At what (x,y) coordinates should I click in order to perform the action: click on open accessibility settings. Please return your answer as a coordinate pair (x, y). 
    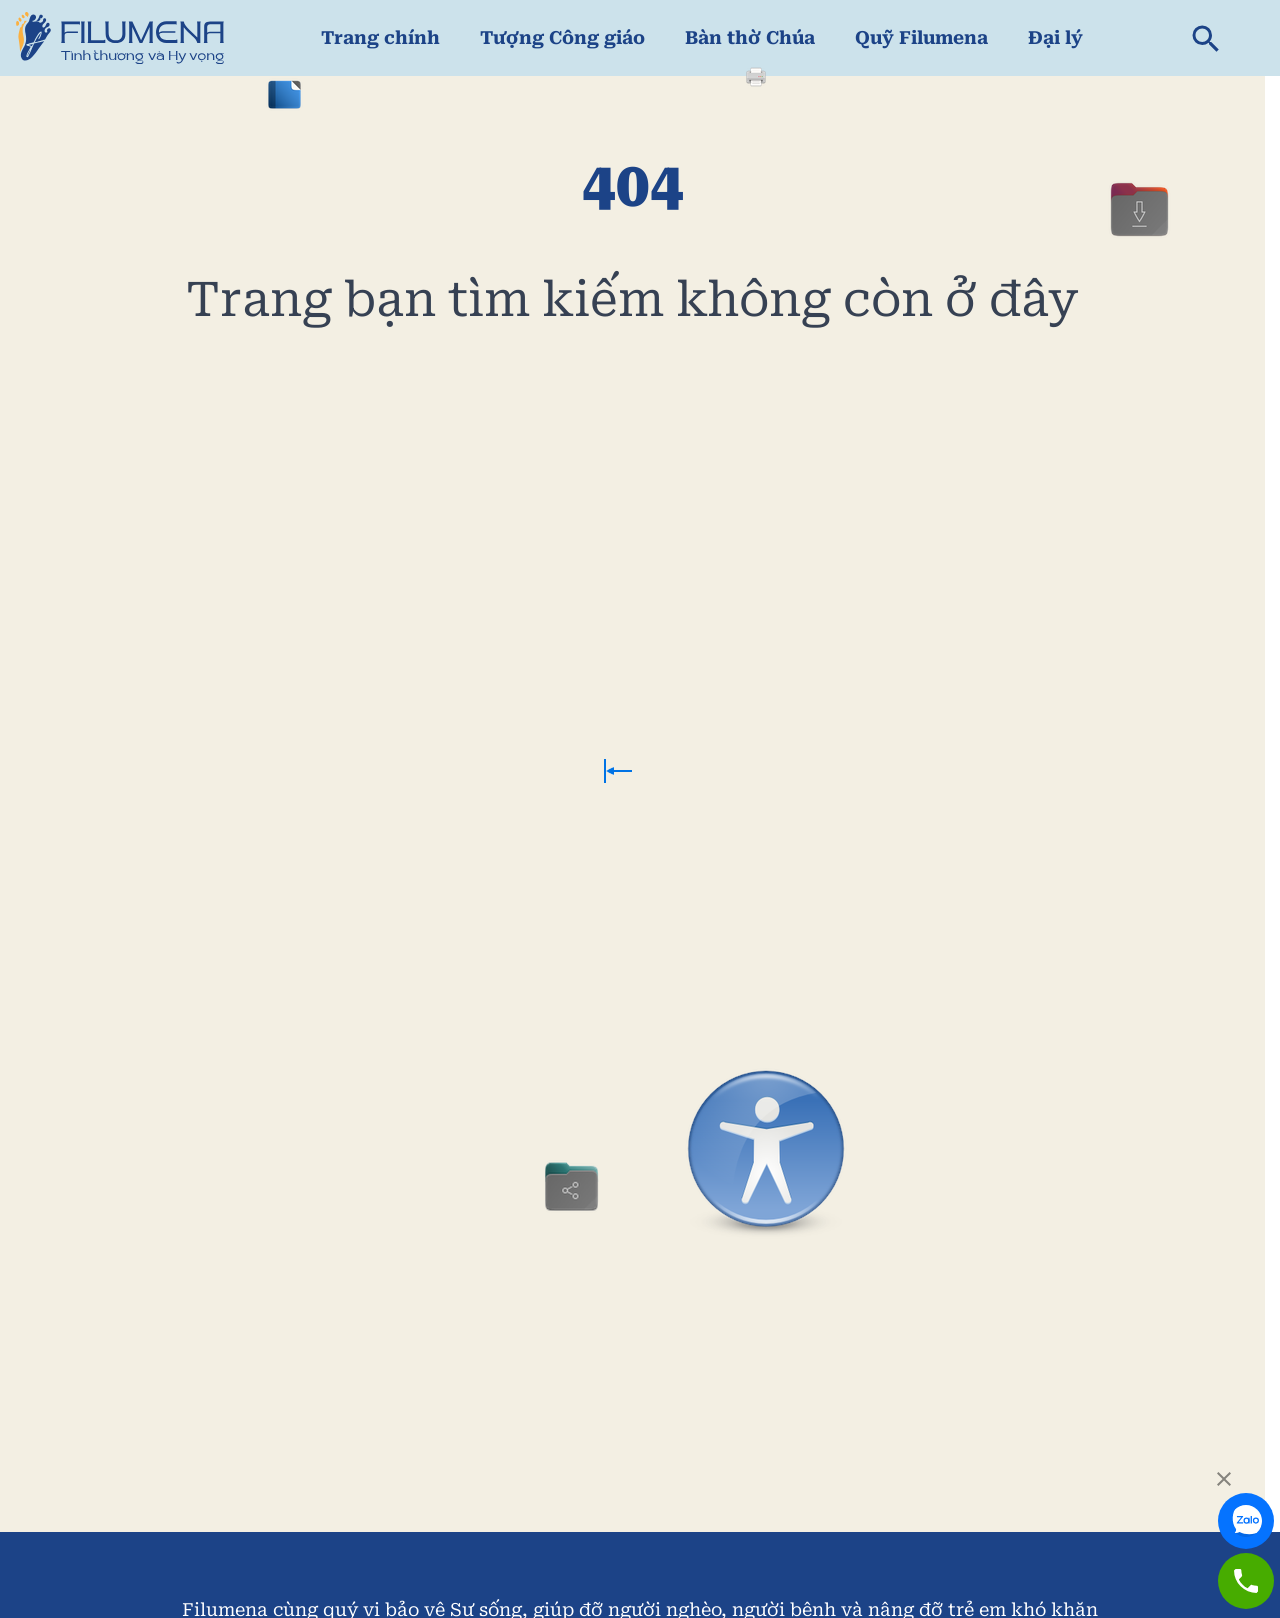
    Looking at the image, I should click on (766, 1149).